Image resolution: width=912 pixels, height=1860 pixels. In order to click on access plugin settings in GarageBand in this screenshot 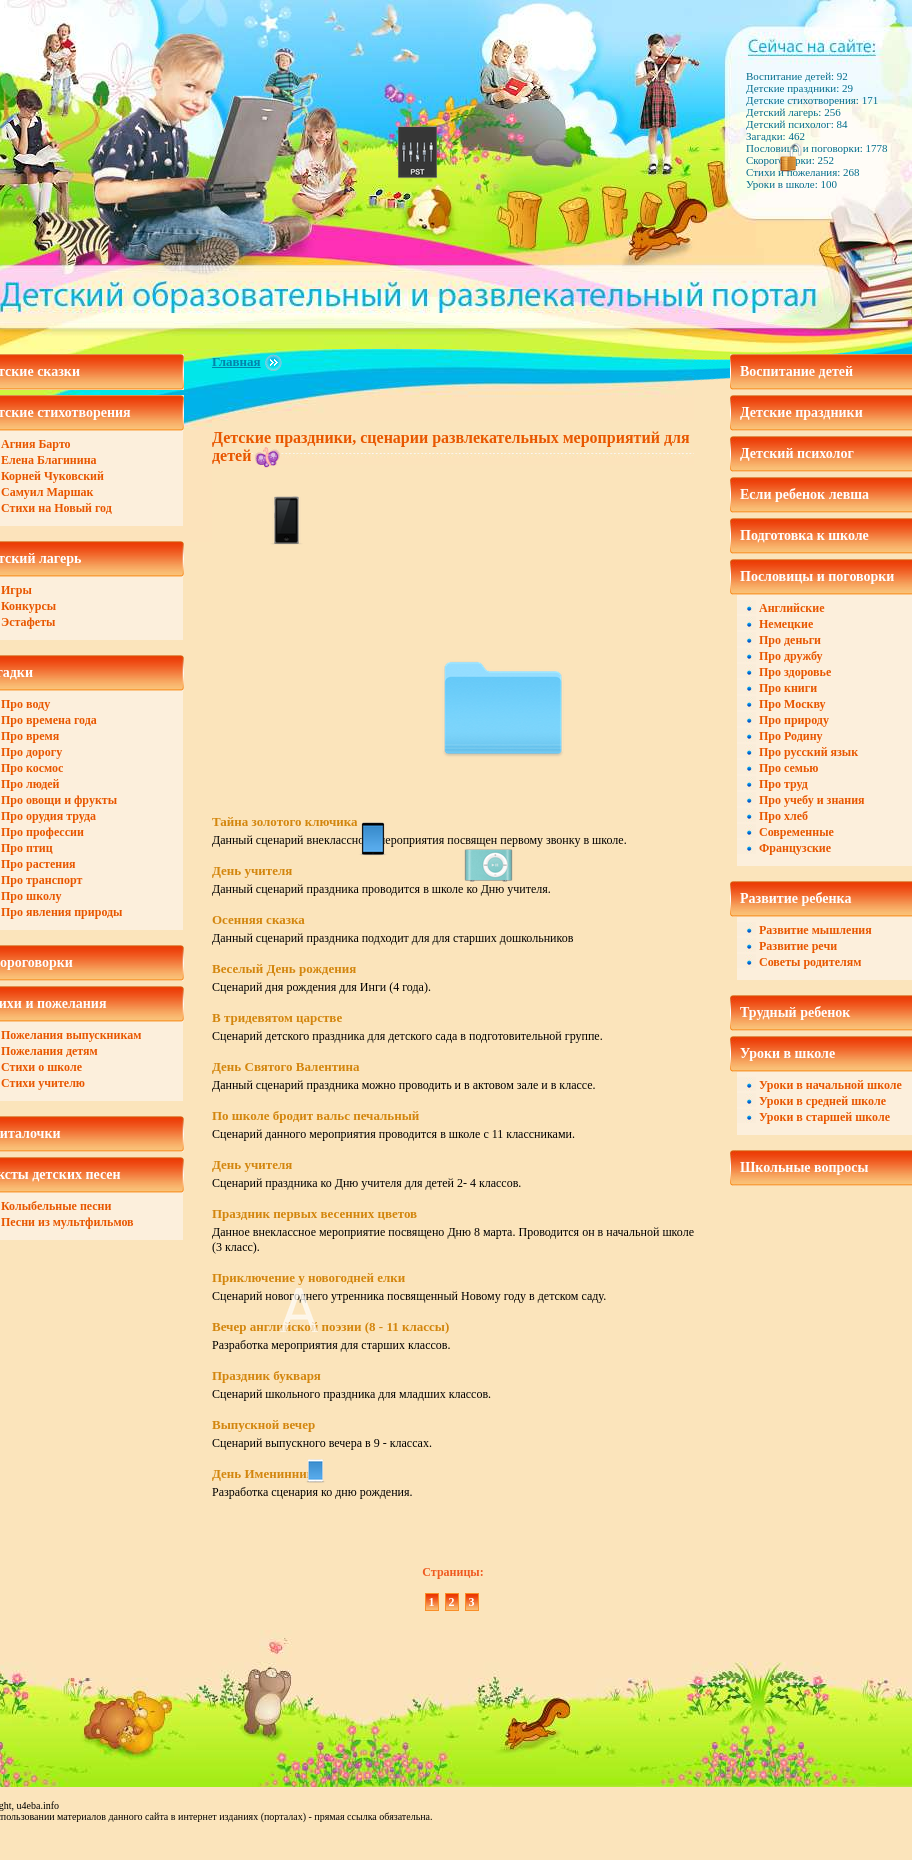, I will do `click(417, 153)`.